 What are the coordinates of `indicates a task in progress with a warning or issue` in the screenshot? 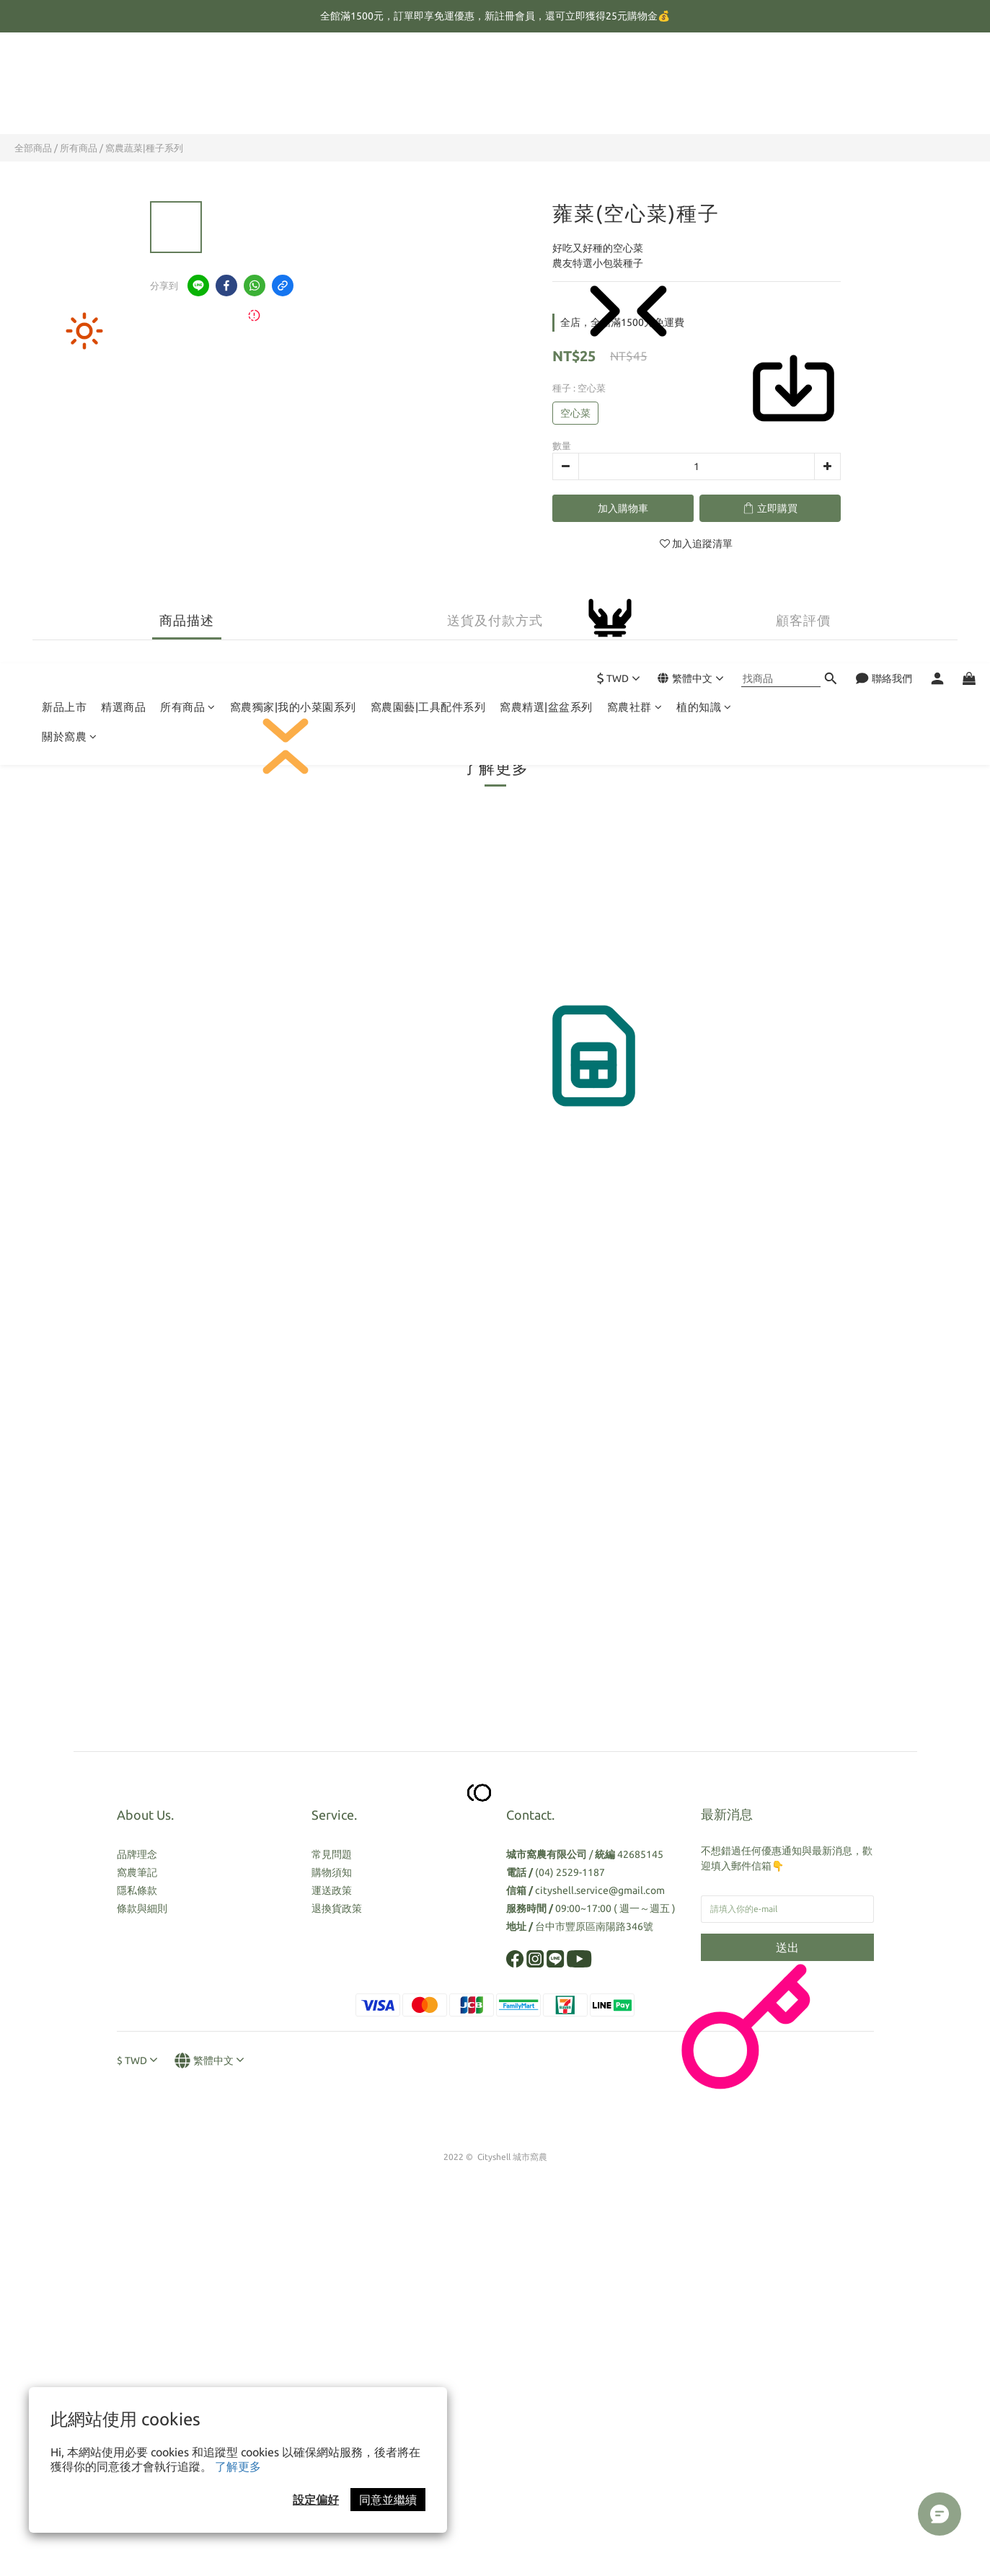 It's located at (254, 315).